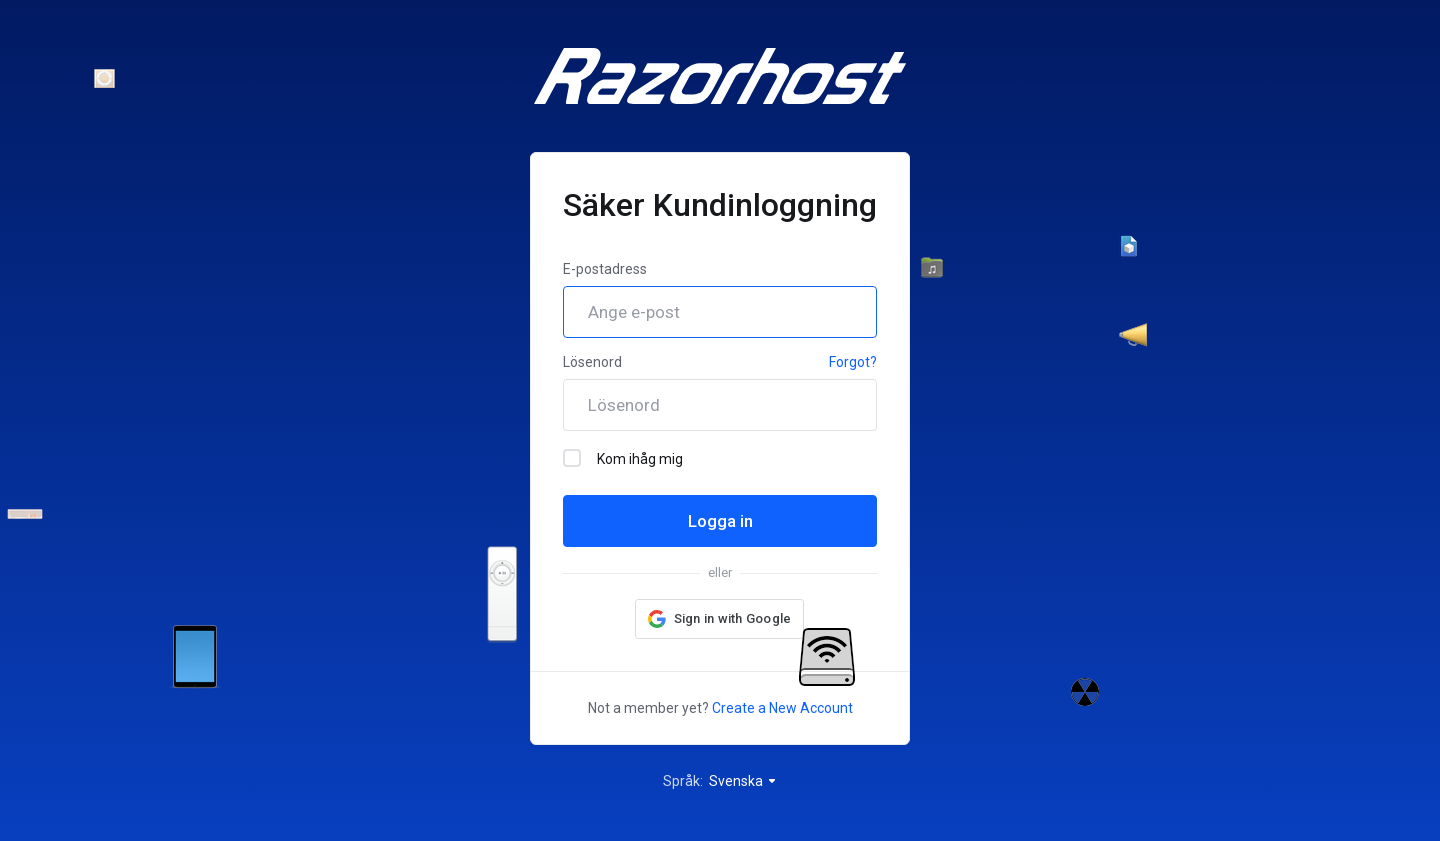 Image resolution: width=1440 pixels, height=841 pixels. Describe the element at coordinates (1085, 692) in the screenshot. I see `access the burn folder to prepare files for disc burning` at that location.